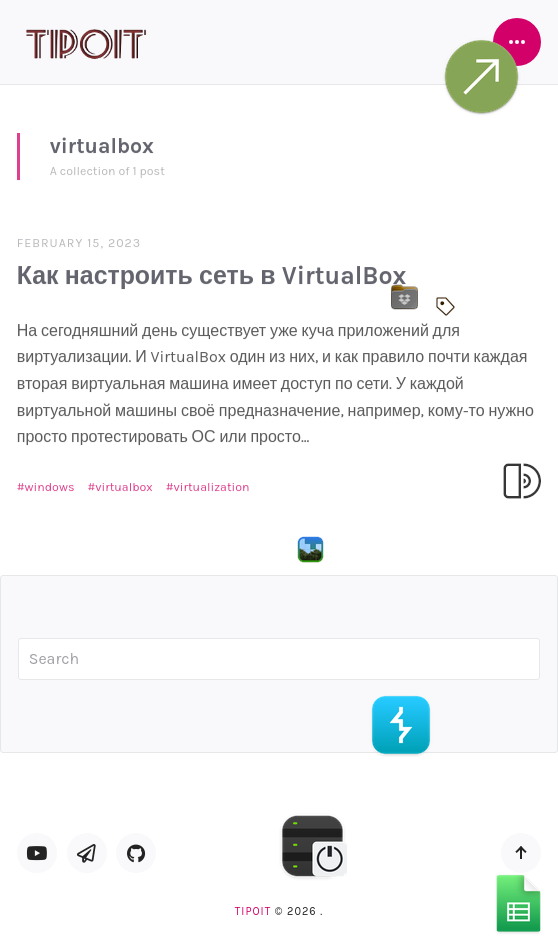 The height and width of the screenshot is (947, 558). Describe the element at coordinates (313, 847) in the screenshot. I see `configure network boot server settings` at that location.